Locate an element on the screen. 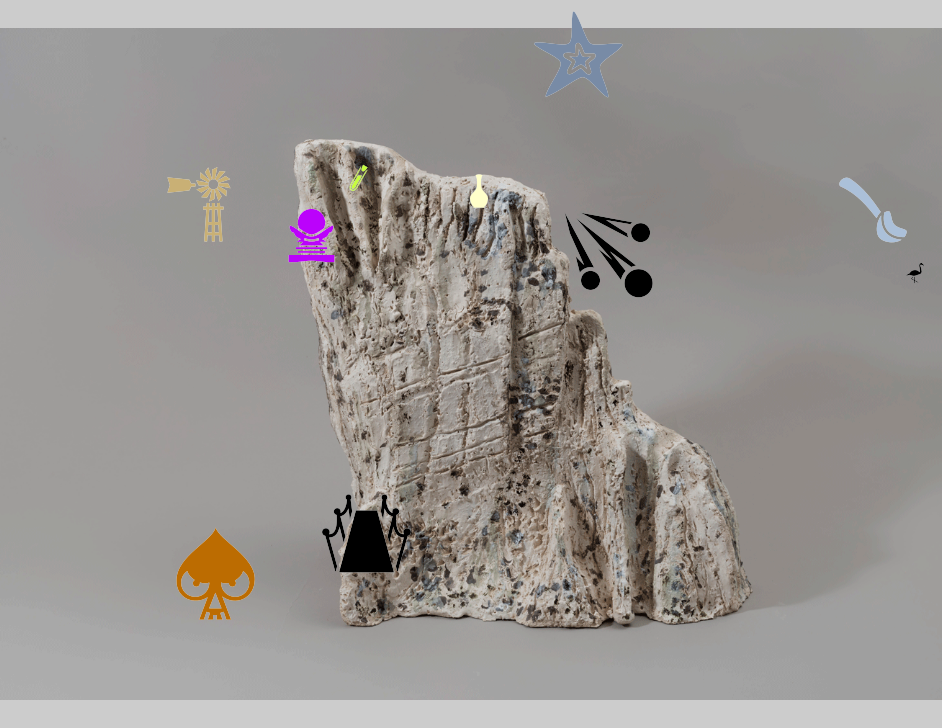 The image size is (942, 728). indicates a beach or ocean-themed game level is located at coordinates (578, 54).